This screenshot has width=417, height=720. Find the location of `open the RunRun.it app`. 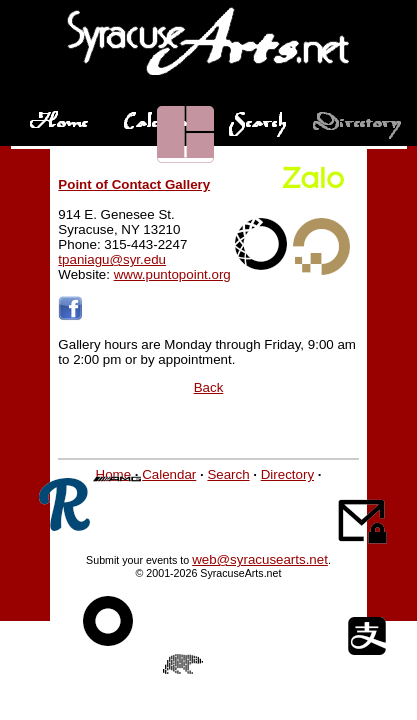

open the RunRun.it app is located at coordinates (64, 504).